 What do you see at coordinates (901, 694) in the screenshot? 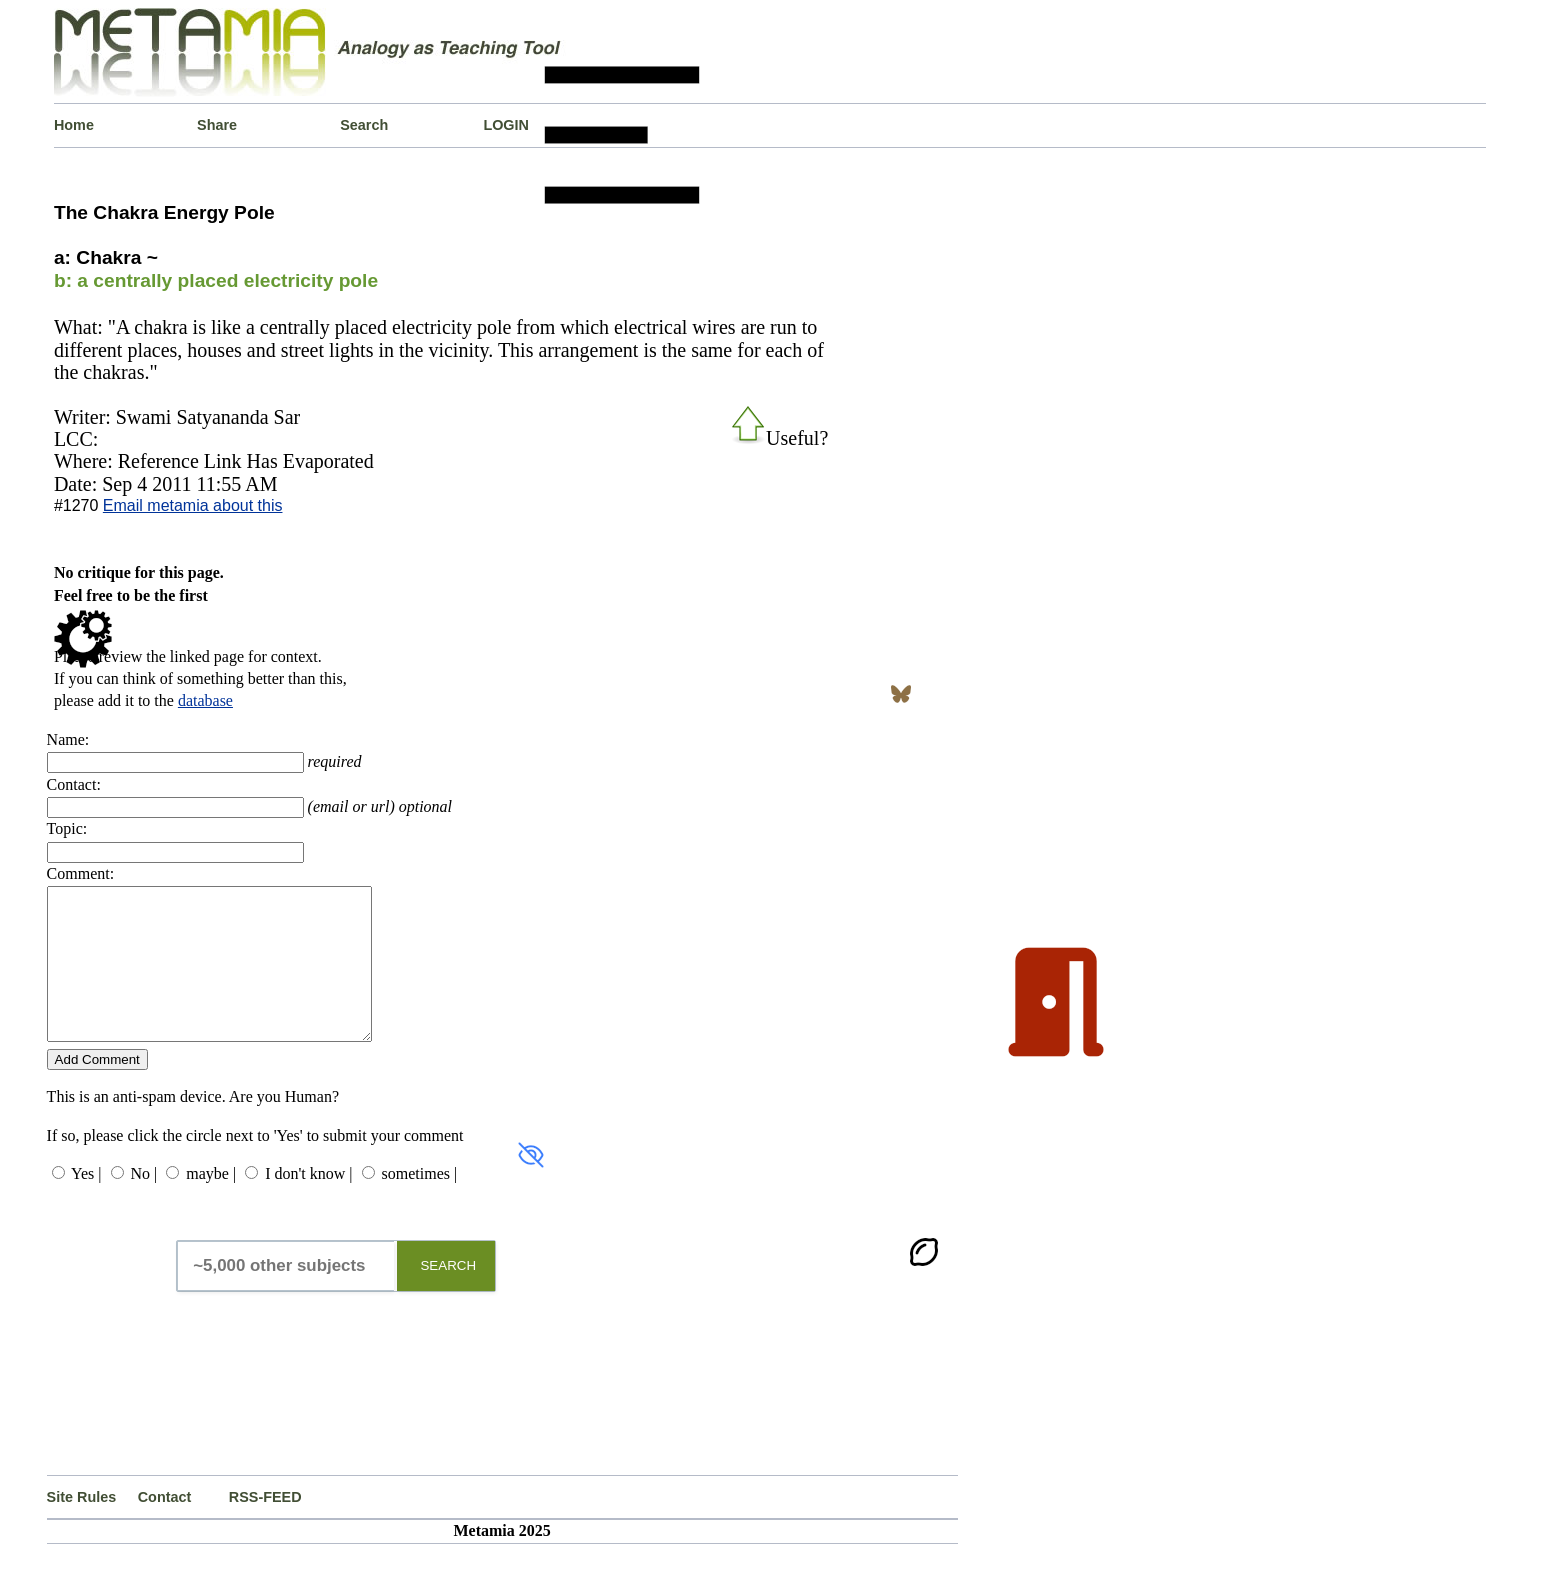
I see `open the Bluesky app` at bounding box center [901, 694].